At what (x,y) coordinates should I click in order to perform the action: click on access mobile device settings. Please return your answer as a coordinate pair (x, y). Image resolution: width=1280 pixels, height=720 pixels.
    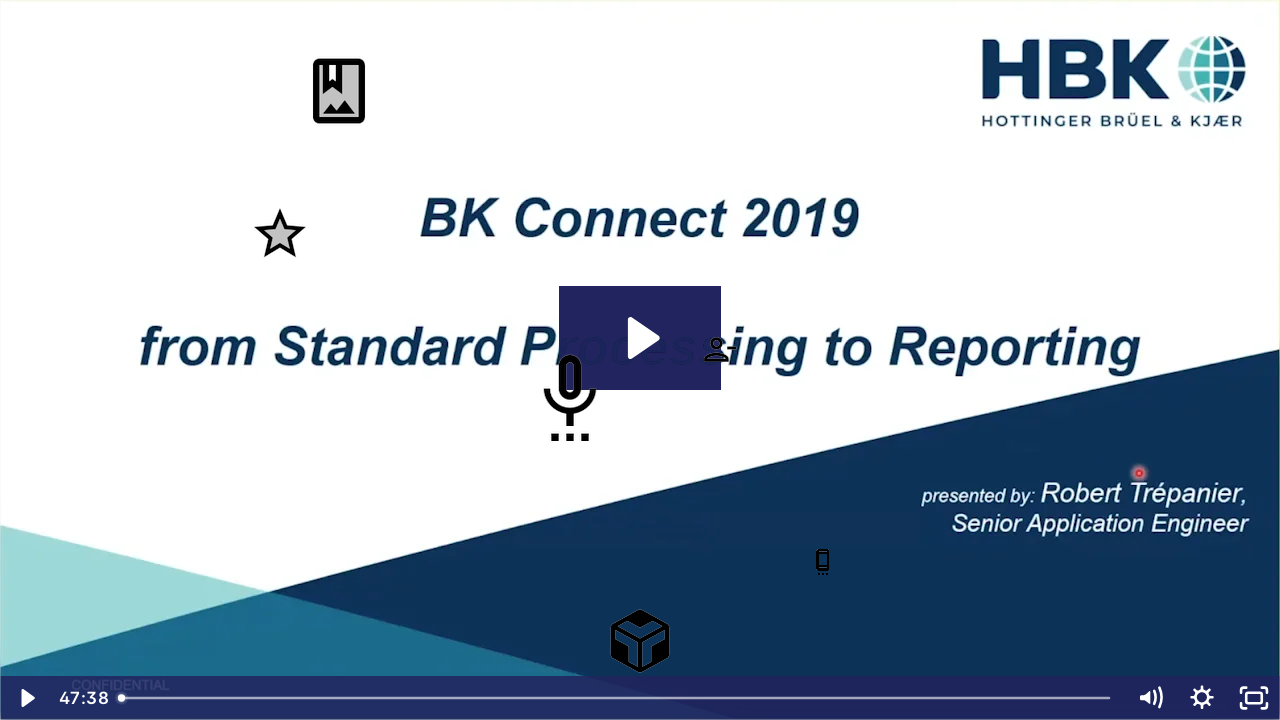
    Looking at the image, I should click on (823, 562).